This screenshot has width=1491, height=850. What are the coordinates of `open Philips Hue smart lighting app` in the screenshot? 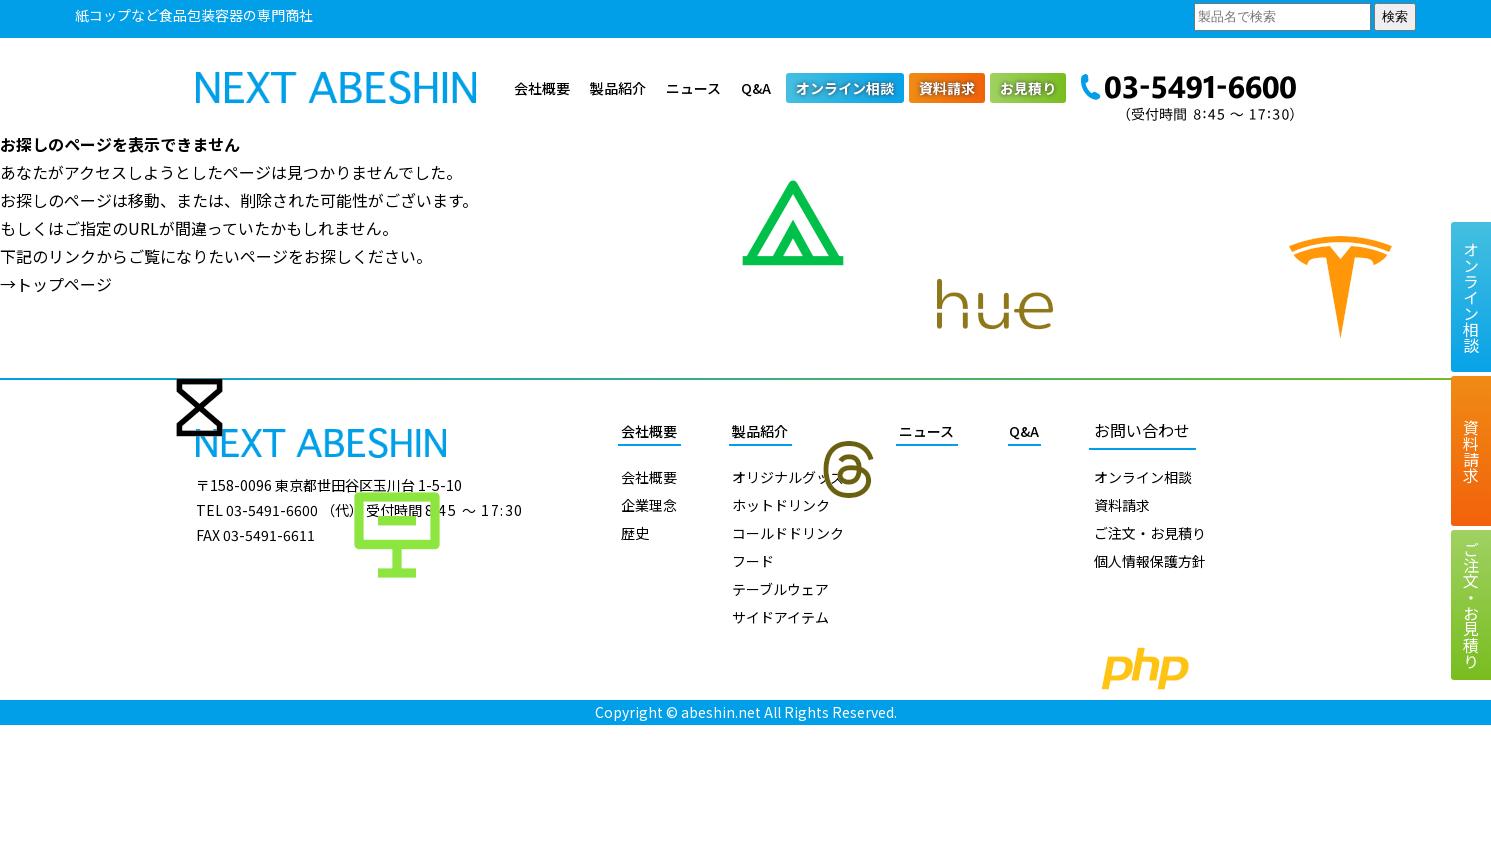 It's located at (995, 304).